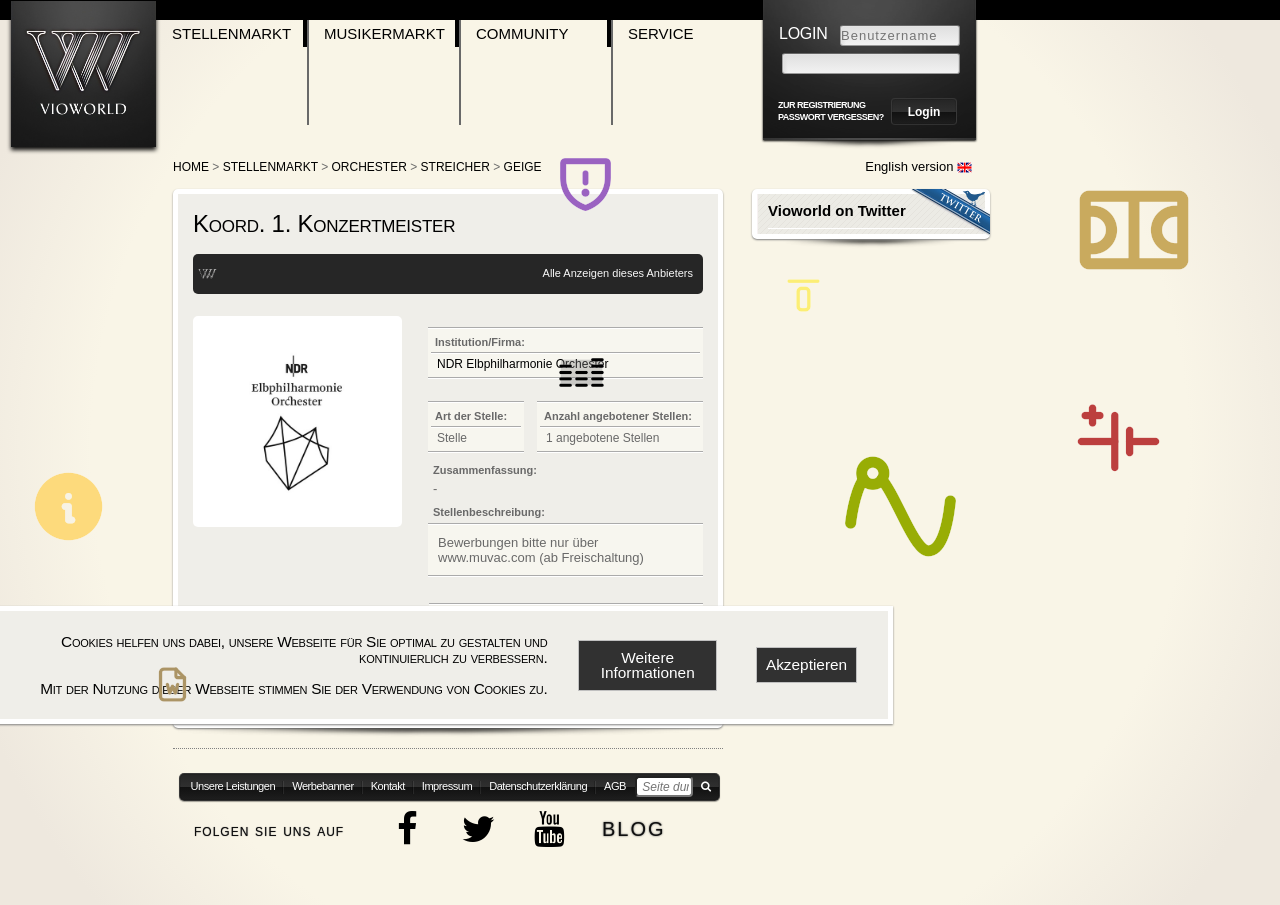 The width and height of the screenshot is (1280, 905). What do you see at coordinates (581, 372) in the screenshot?
I see `adjust audio equalizer settings` at bounding box center [581, 372].